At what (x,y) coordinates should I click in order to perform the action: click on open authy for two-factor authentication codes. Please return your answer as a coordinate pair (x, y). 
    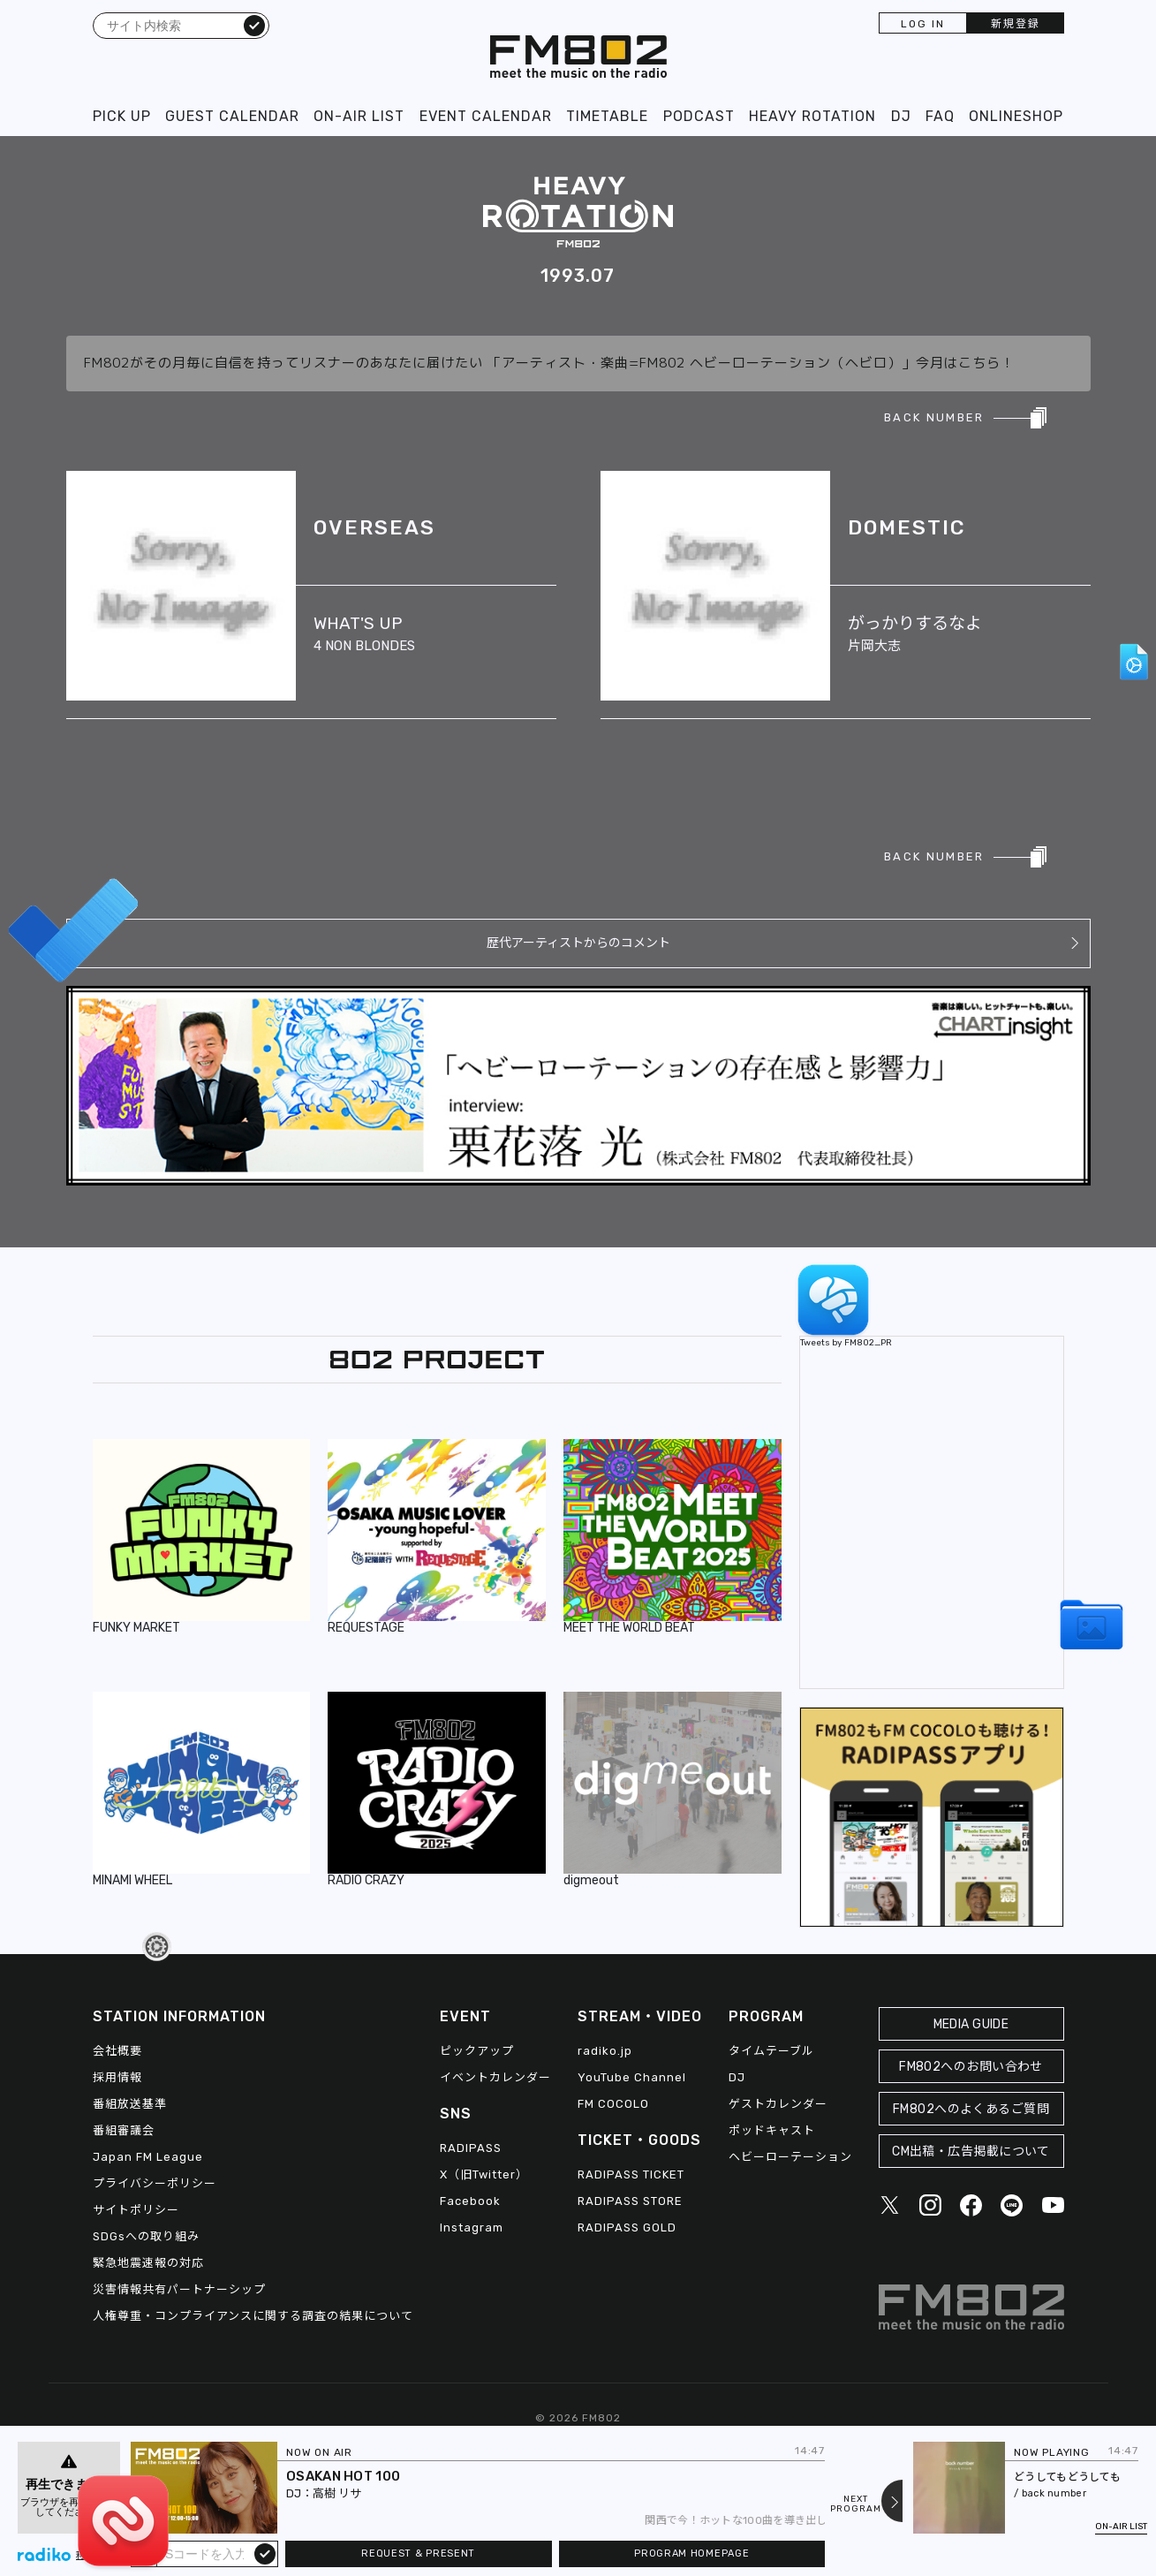
    Looking at the image, I should click on (123, 2520).